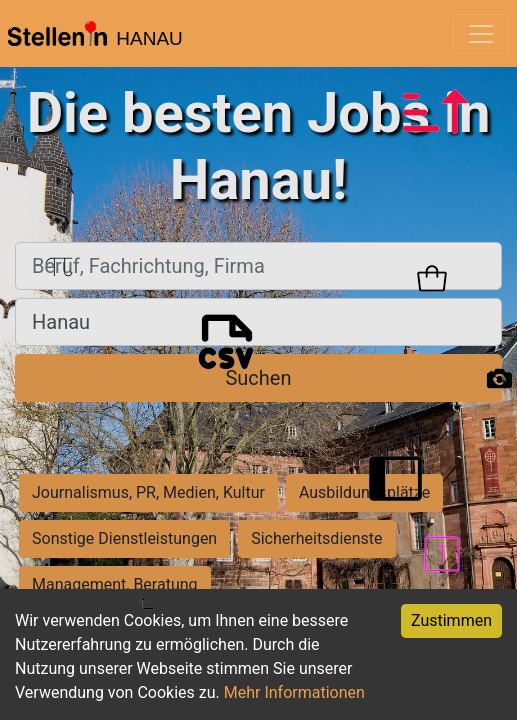 This screenshot has height=720, width=517. Describe the element at coordinates (432, 280) in the screenshot. I see `view your shopping bag` at that location.